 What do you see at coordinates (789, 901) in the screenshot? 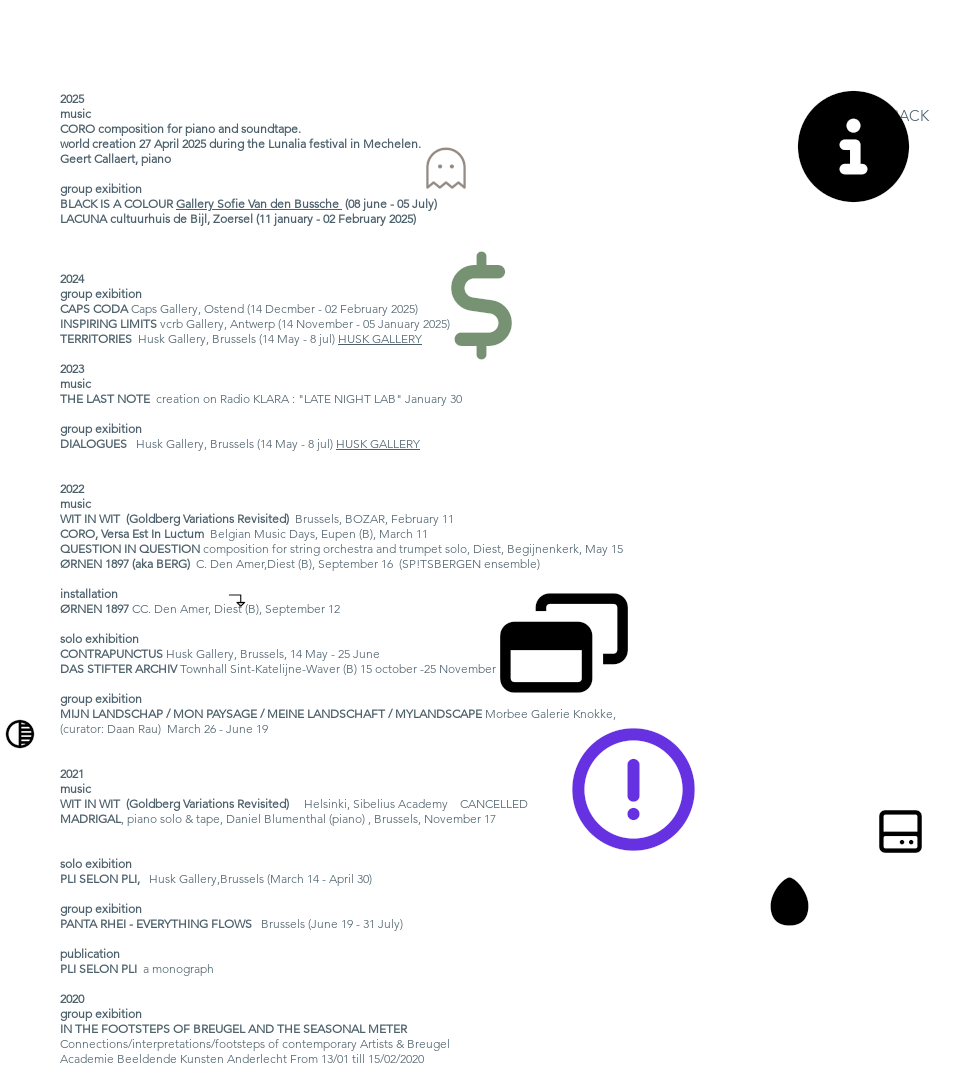
I see `indicates egg or egg-related content` at bounding box center [789, 901].